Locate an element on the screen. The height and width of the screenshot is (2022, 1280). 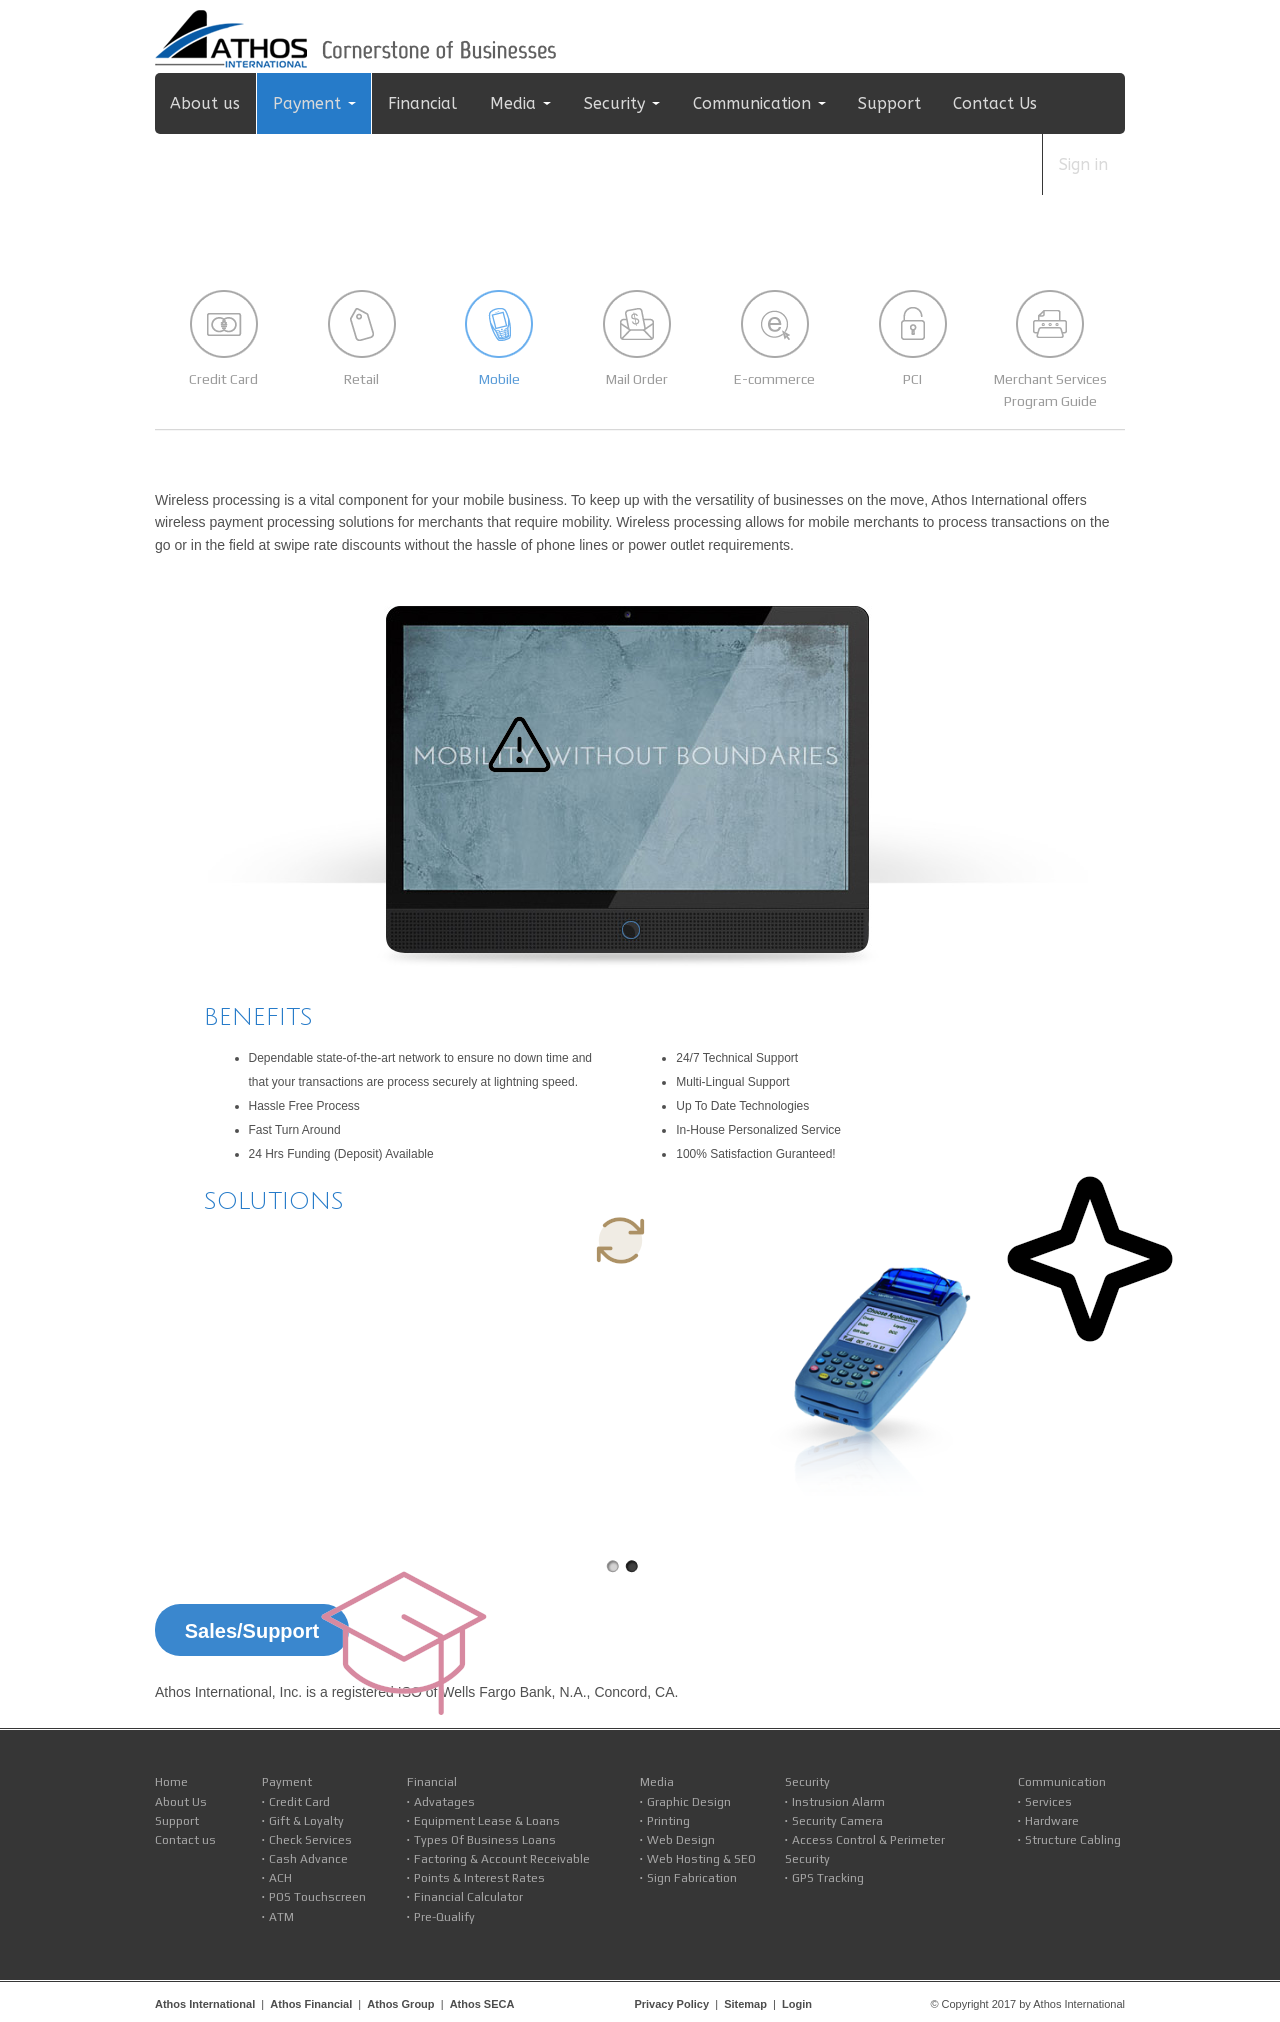
indicates a warning or caution state is located at coordinates (519, 745).